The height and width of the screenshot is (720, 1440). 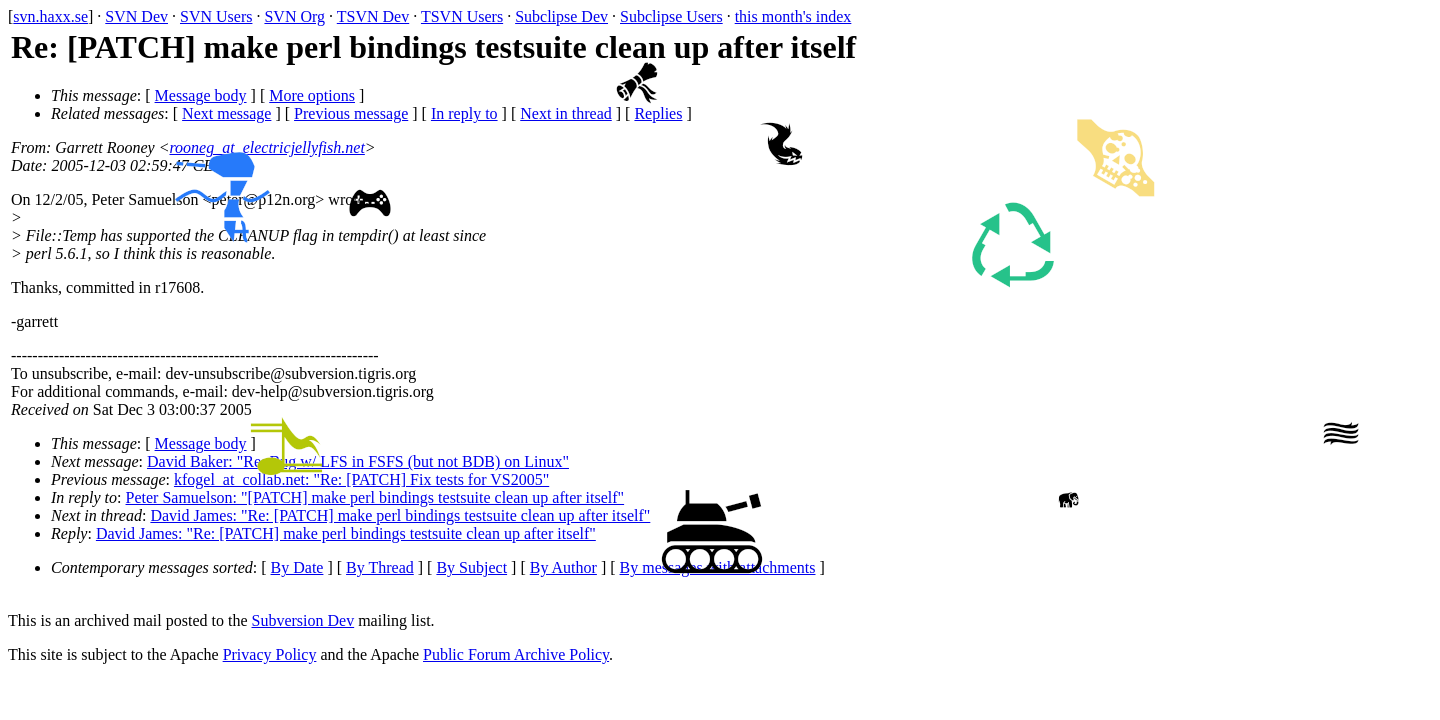 What do you see at coordinates (370, 203) in the screenshot?
I see `open gaming or game center app` at bounding box center [370, 203].